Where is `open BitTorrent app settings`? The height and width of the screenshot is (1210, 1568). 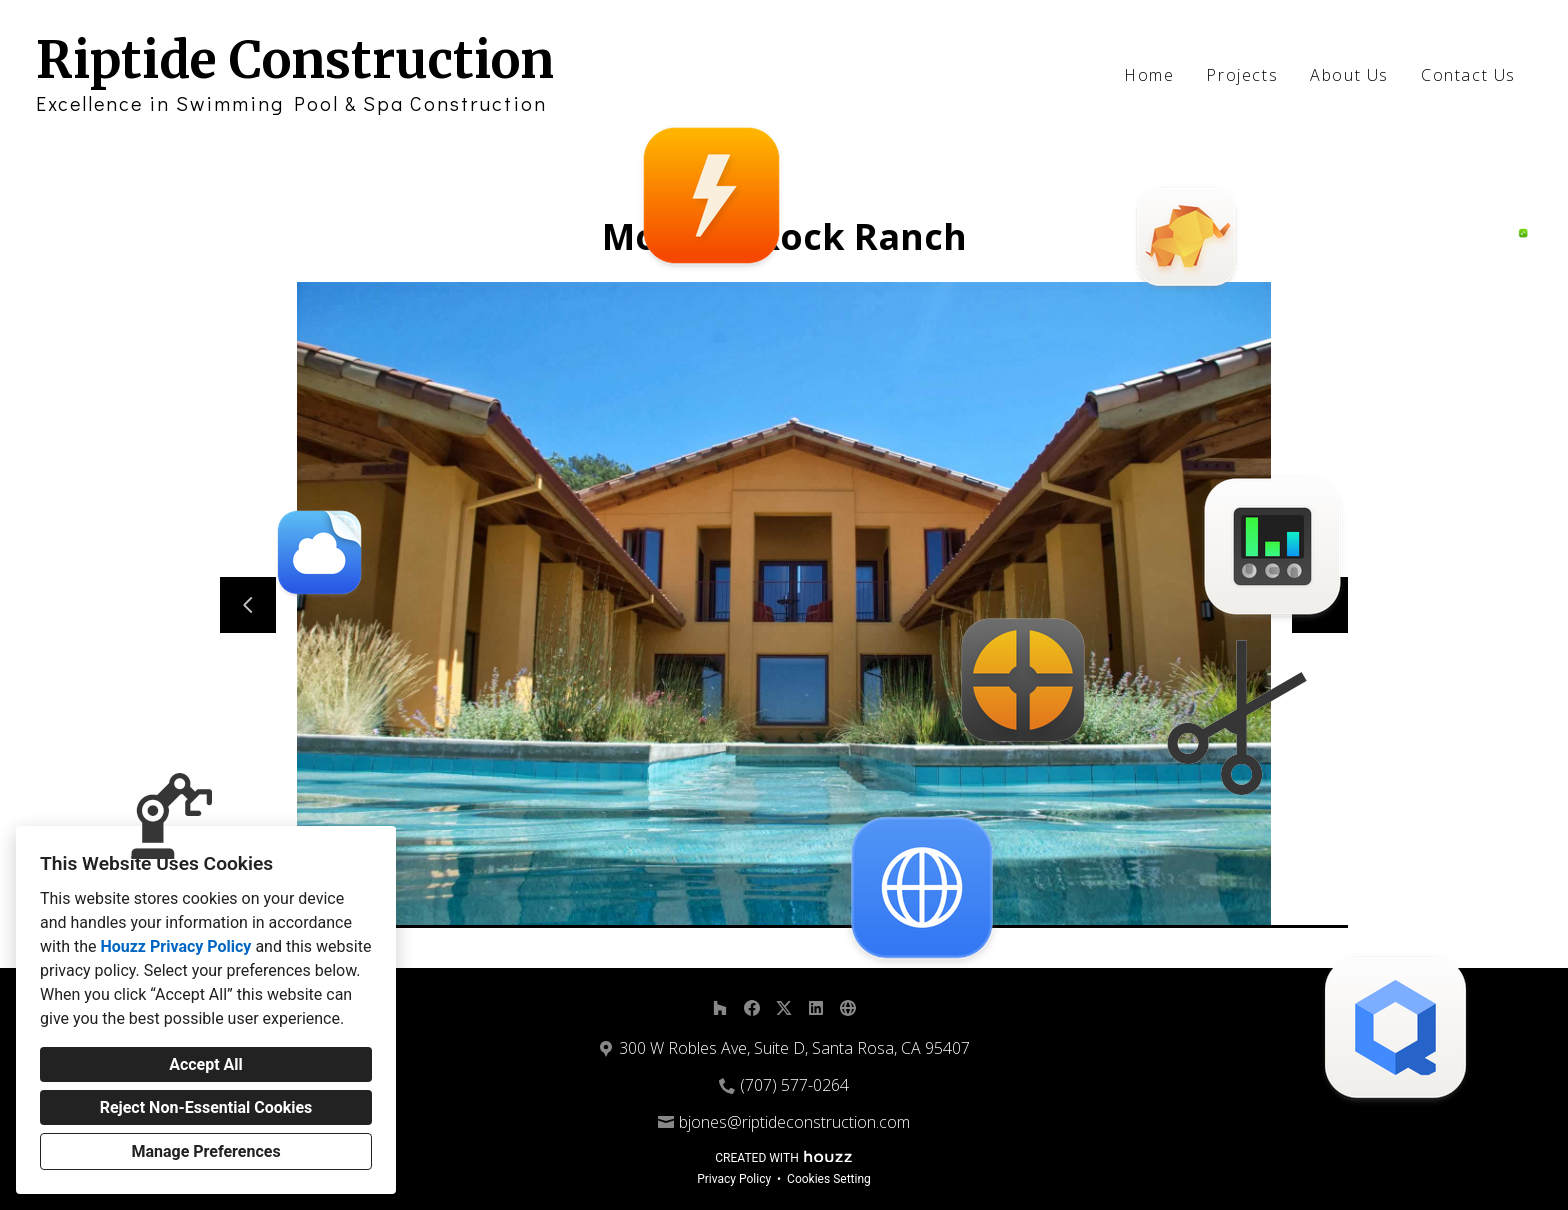 open BitTorrent app settings is located at coordinates (922, 890).